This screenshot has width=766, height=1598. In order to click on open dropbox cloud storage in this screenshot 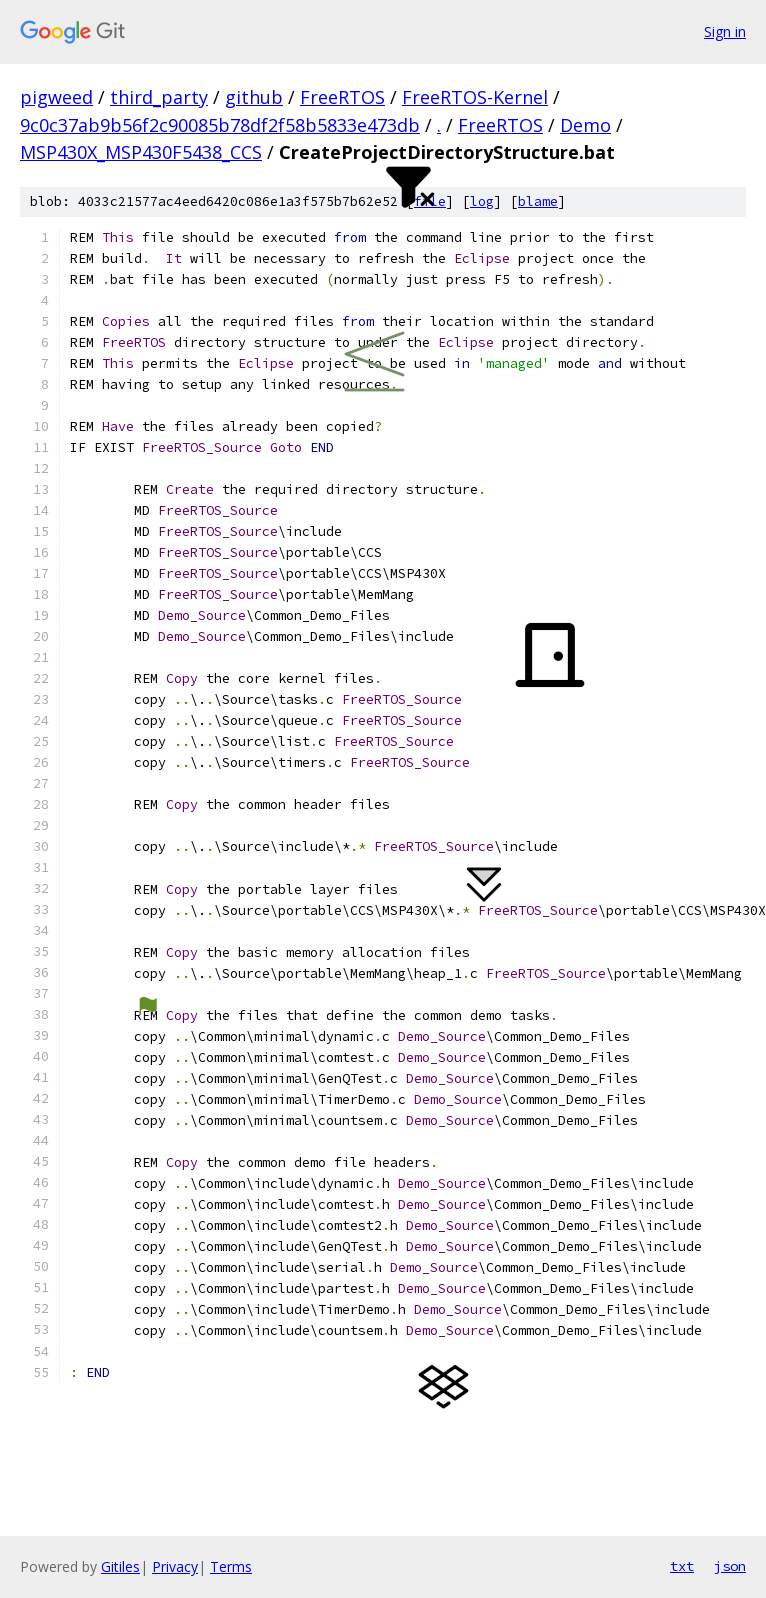, I will do `click(443, 1384)`.